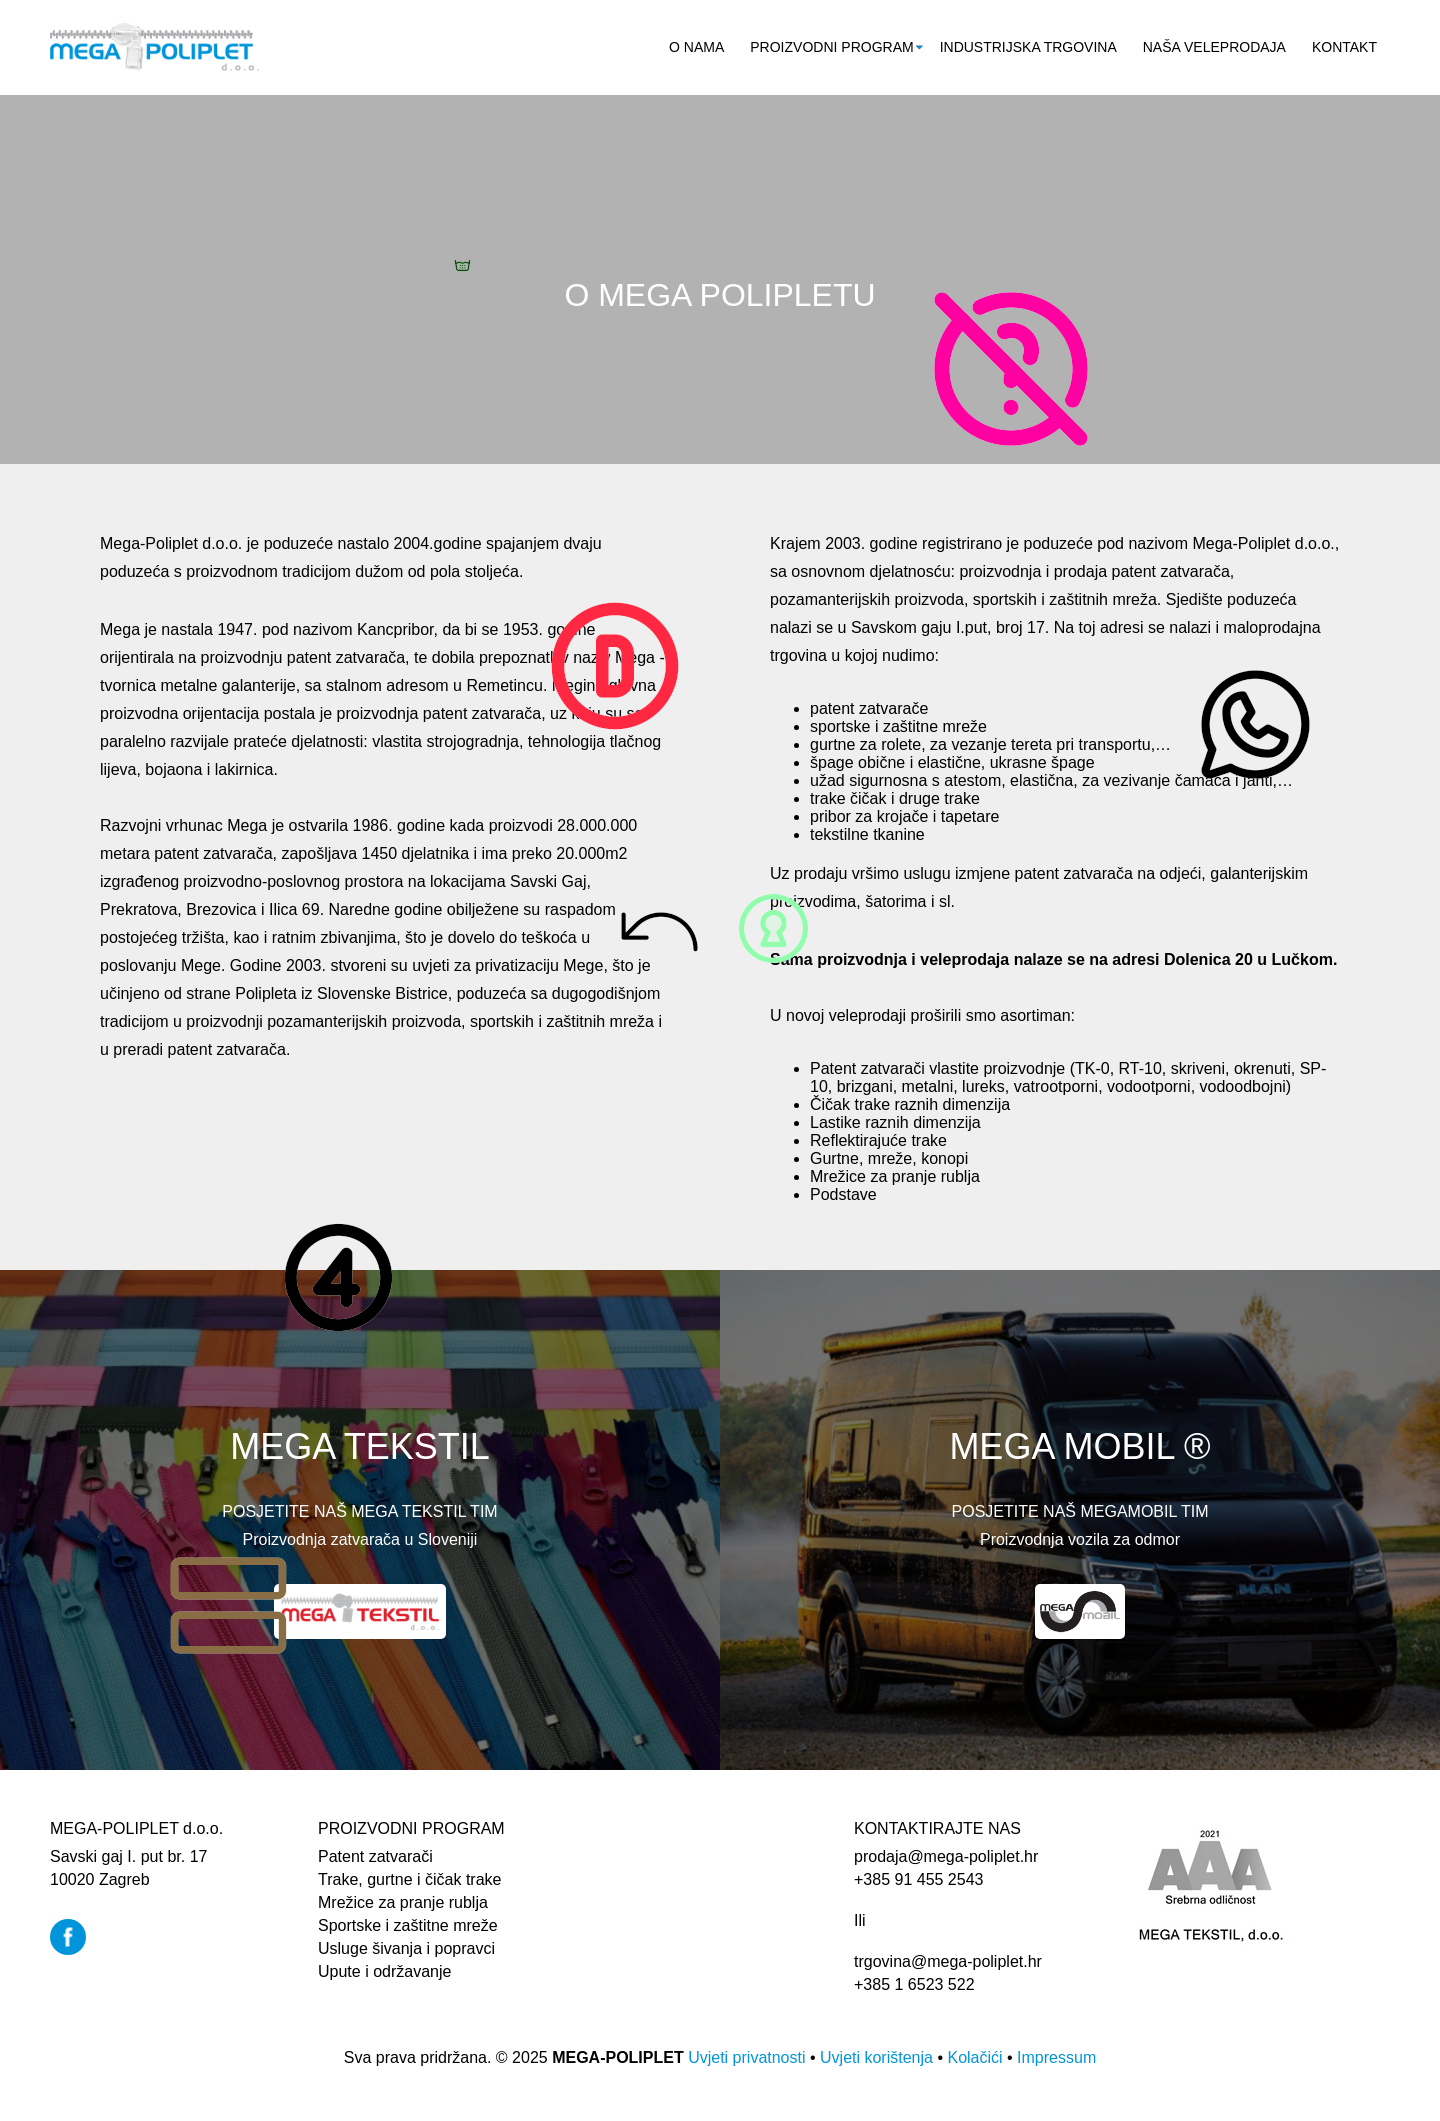 This screenshot has width=1440, height=2121. I want to click on indicates step four in a multi-step process, so click(338, 1277).